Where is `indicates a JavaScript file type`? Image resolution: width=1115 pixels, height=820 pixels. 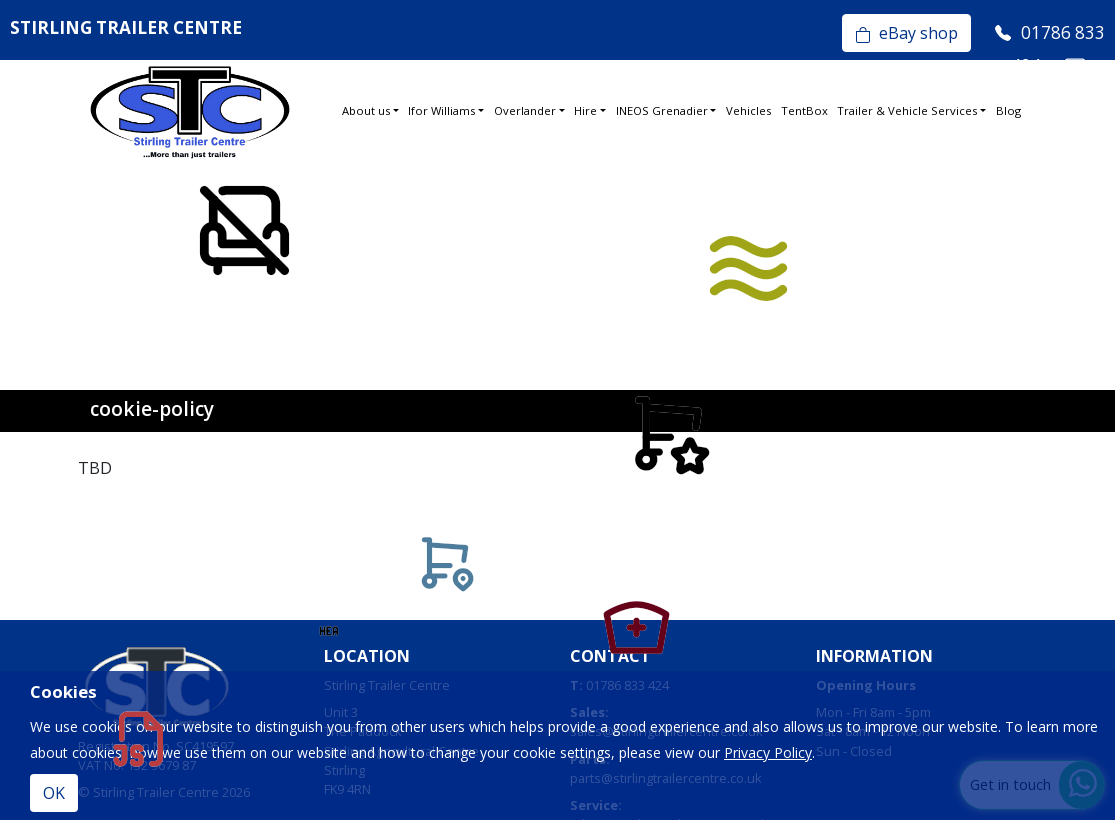 indicates a JavaScript file type is located at coordinates (141, 739).